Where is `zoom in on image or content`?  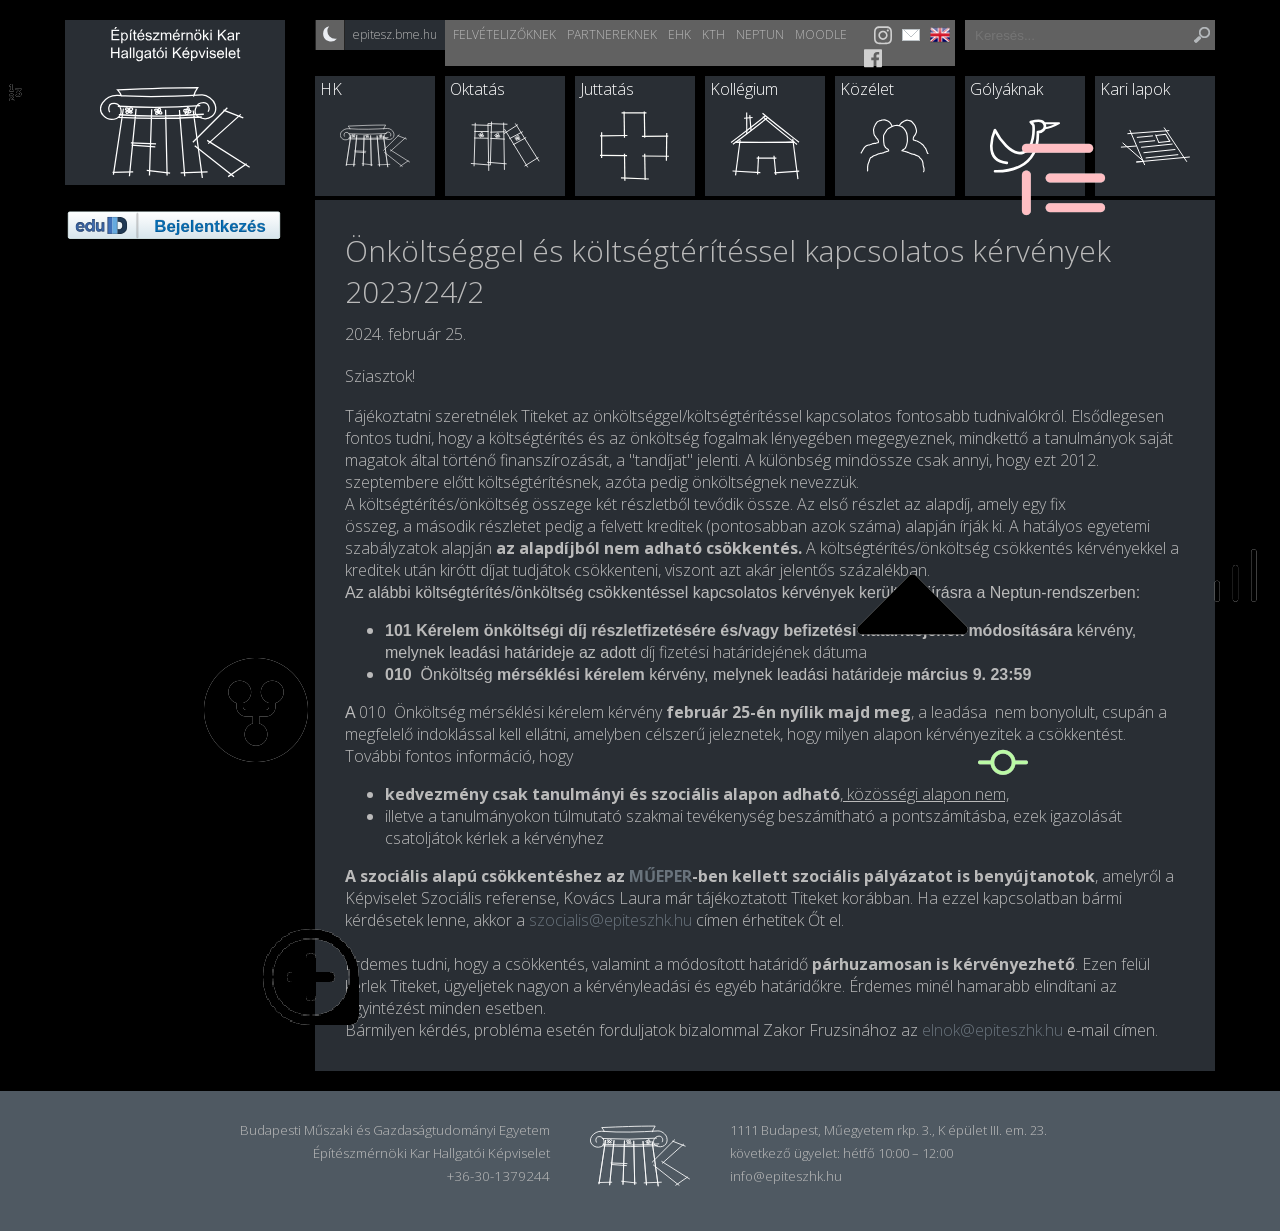
zoom in on image or content is located at coordinates (311, 977).